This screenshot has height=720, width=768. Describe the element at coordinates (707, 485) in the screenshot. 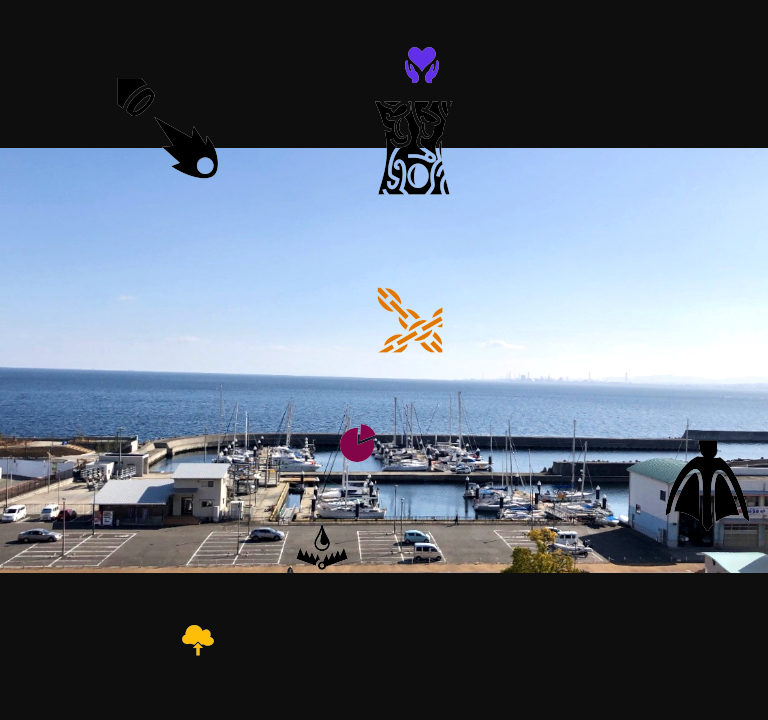

I see `indicates duck or waterfowl-related content in a game` at that location.